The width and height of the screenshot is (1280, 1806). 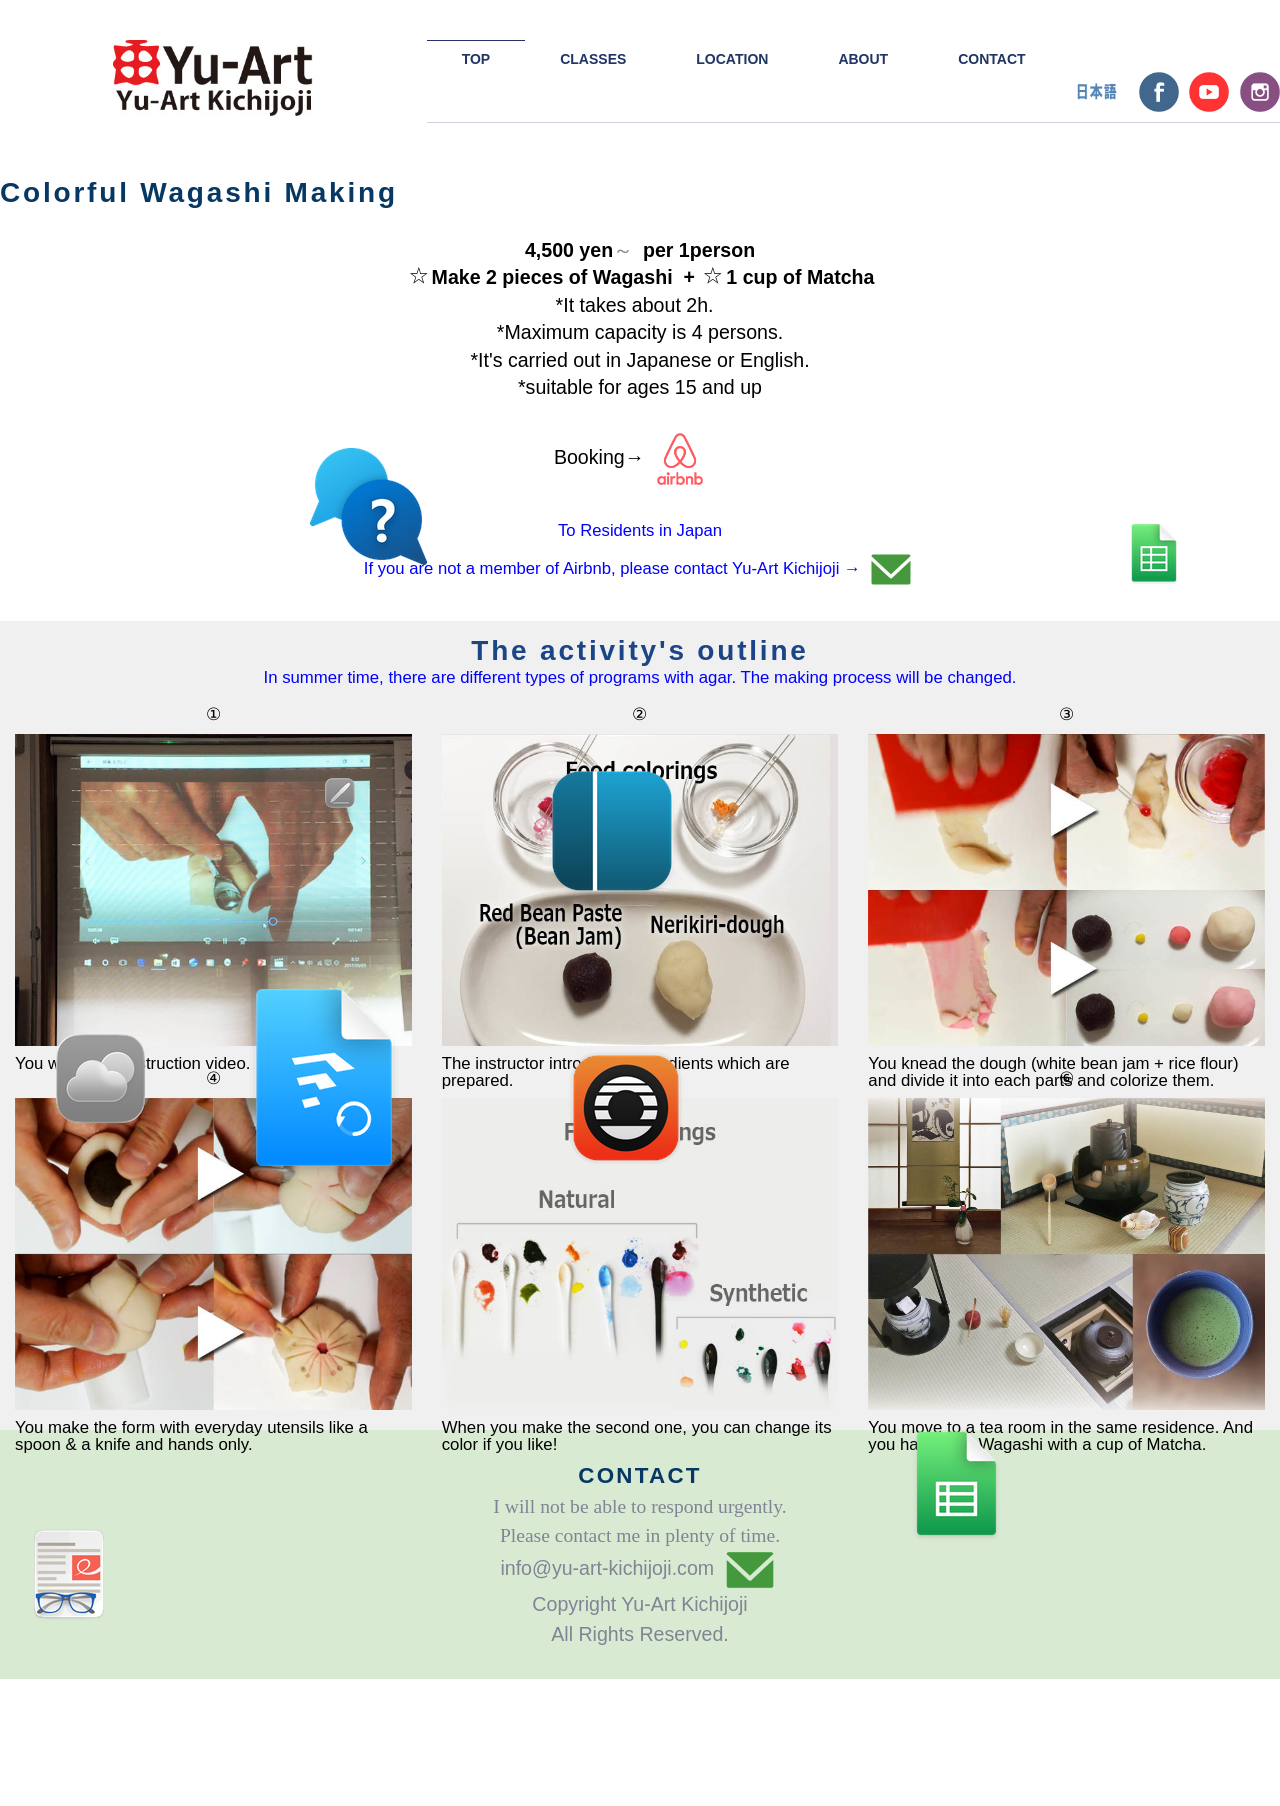 I want to click on open Pages for document editing, so click(x=340, y=793).